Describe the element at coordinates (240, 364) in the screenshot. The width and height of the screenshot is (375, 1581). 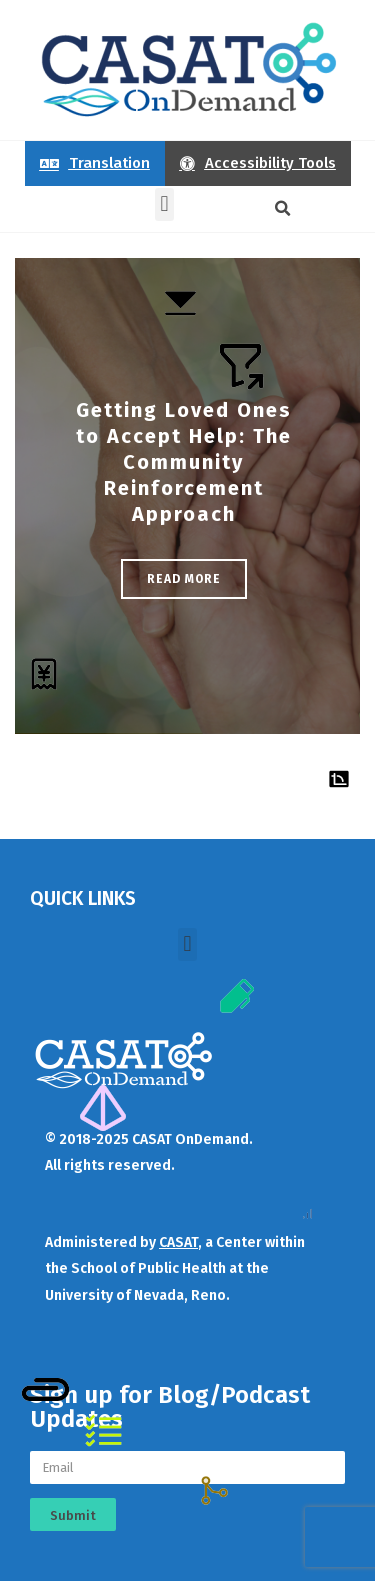
I see `share current filter settings` at that location.